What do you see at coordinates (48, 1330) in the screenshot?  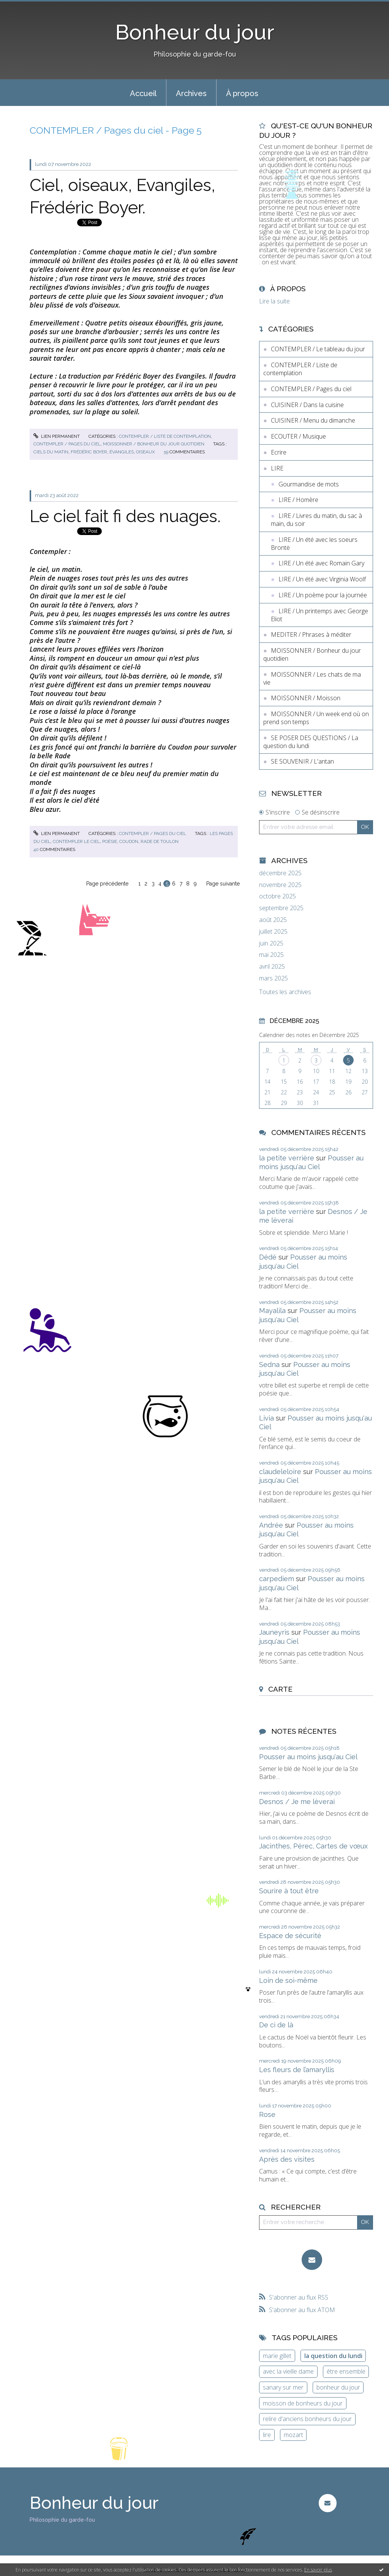 I see `access water polo game or activity` at bounding box center [48, 1330].